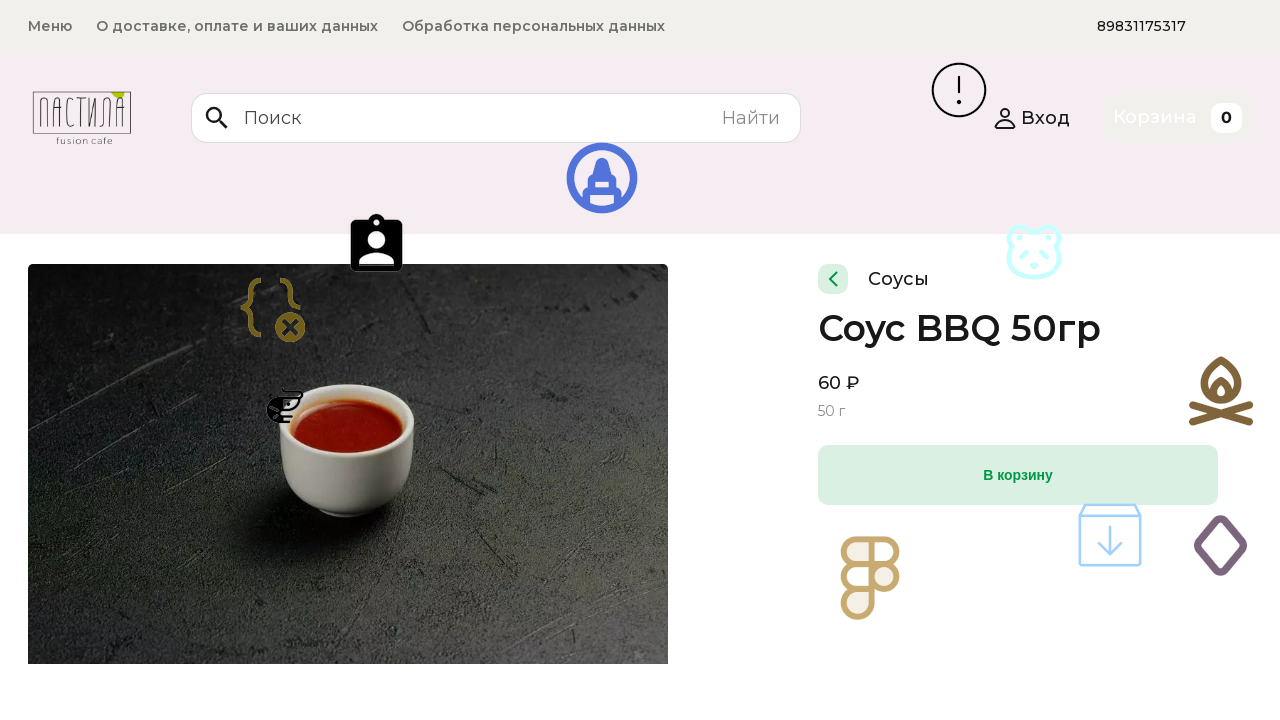 This screenshot has height=720, width=1280. I want to click on access panda or animal-themed content, so click(1034, 252).